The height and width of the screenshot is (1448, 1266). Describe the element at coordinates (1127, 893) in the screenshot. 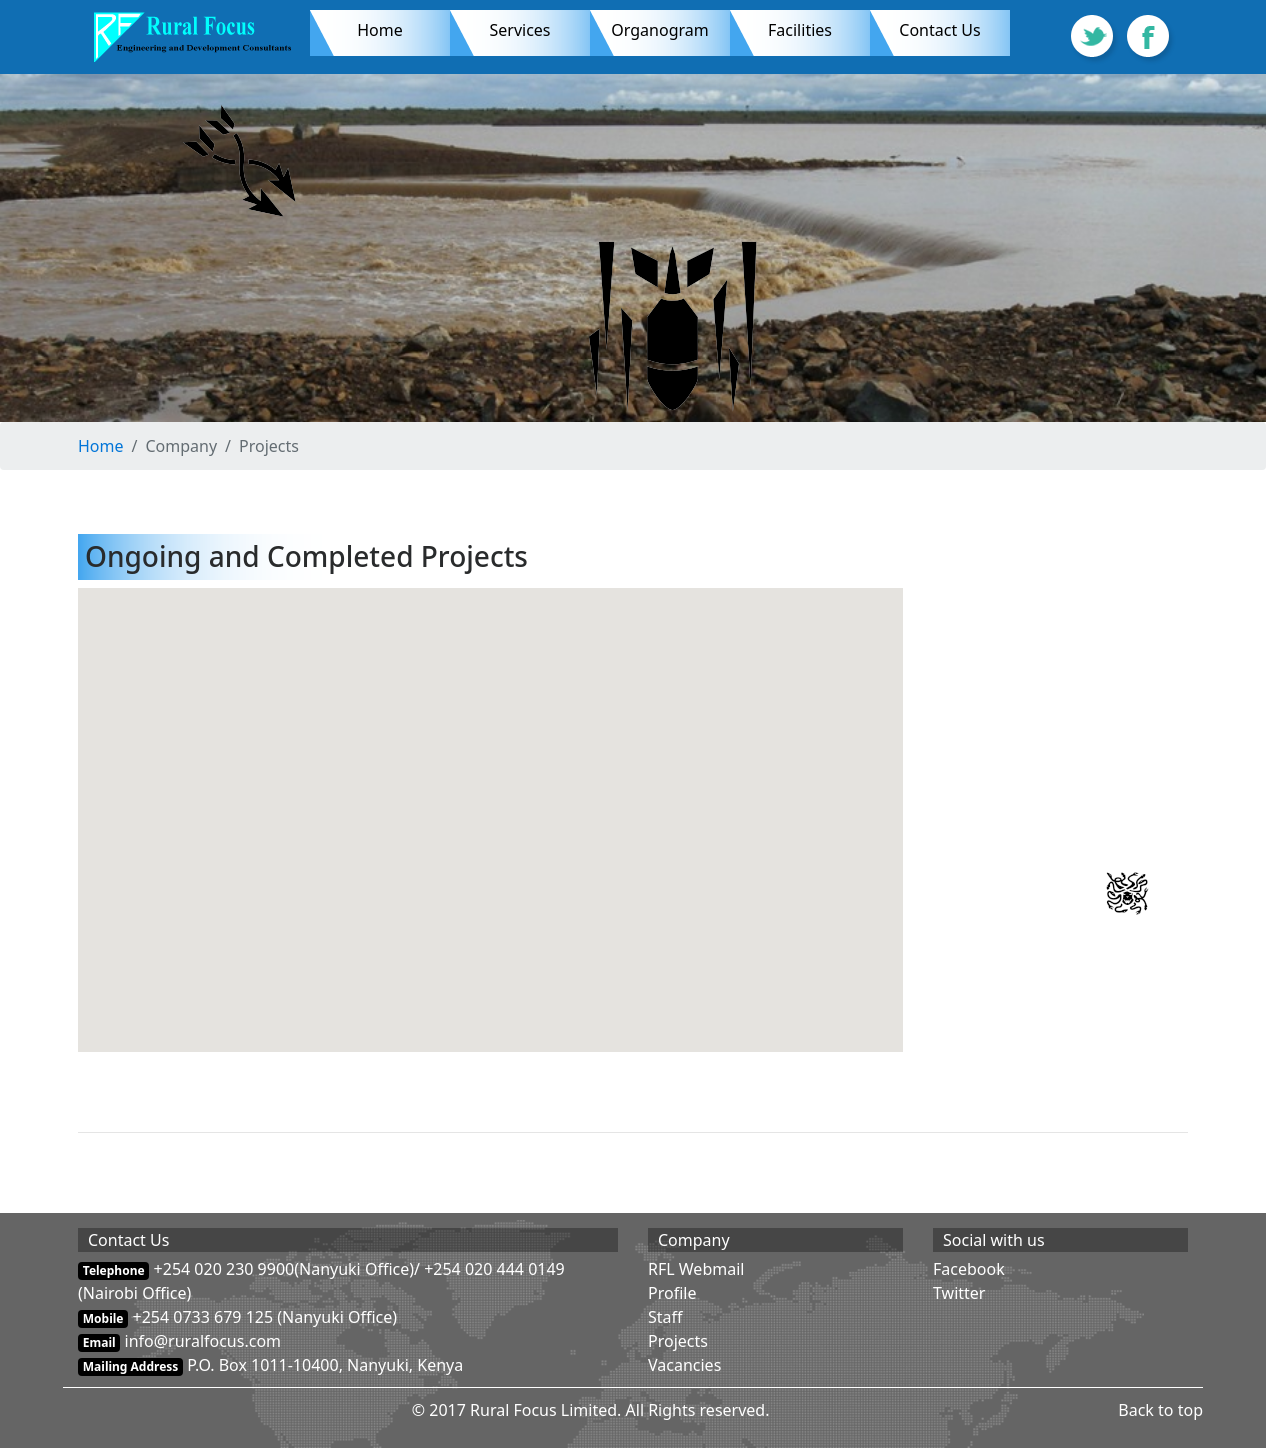

I see `select medusa character or monster type` at that location.